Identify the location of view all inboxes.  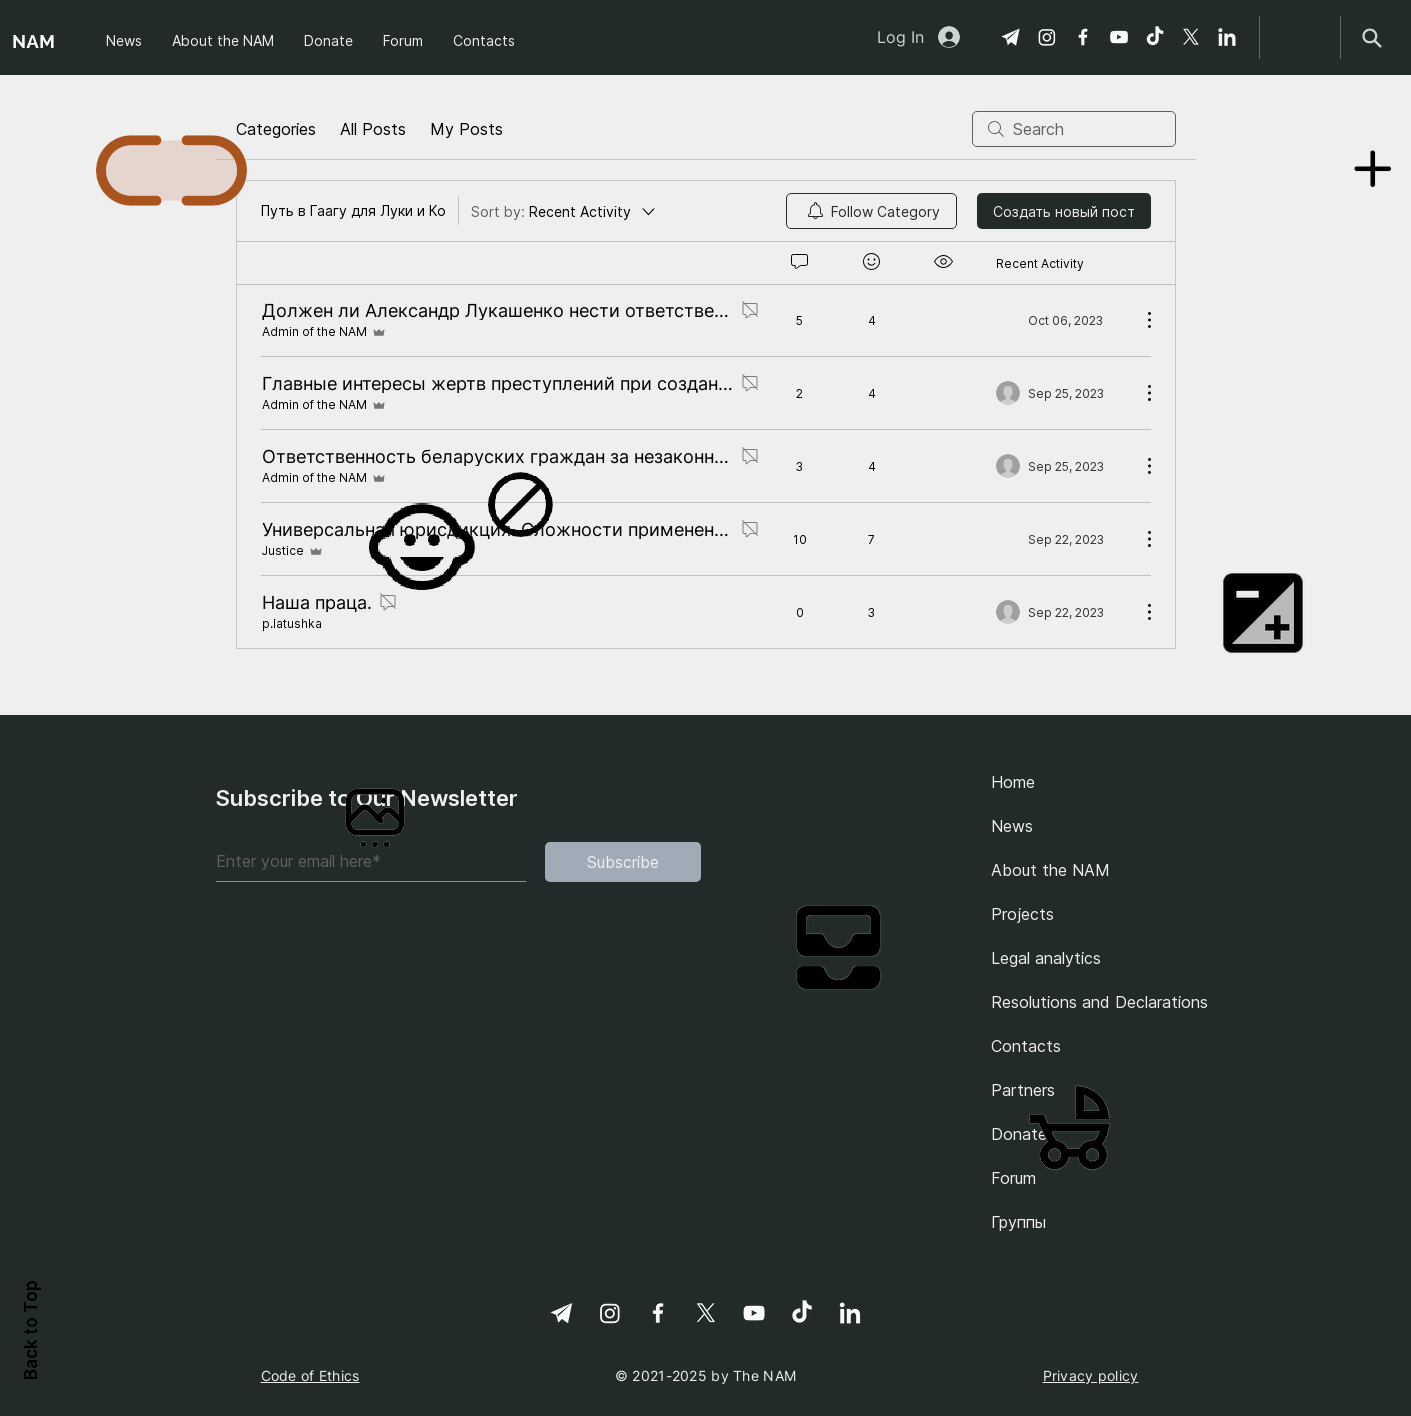
(838, 947).